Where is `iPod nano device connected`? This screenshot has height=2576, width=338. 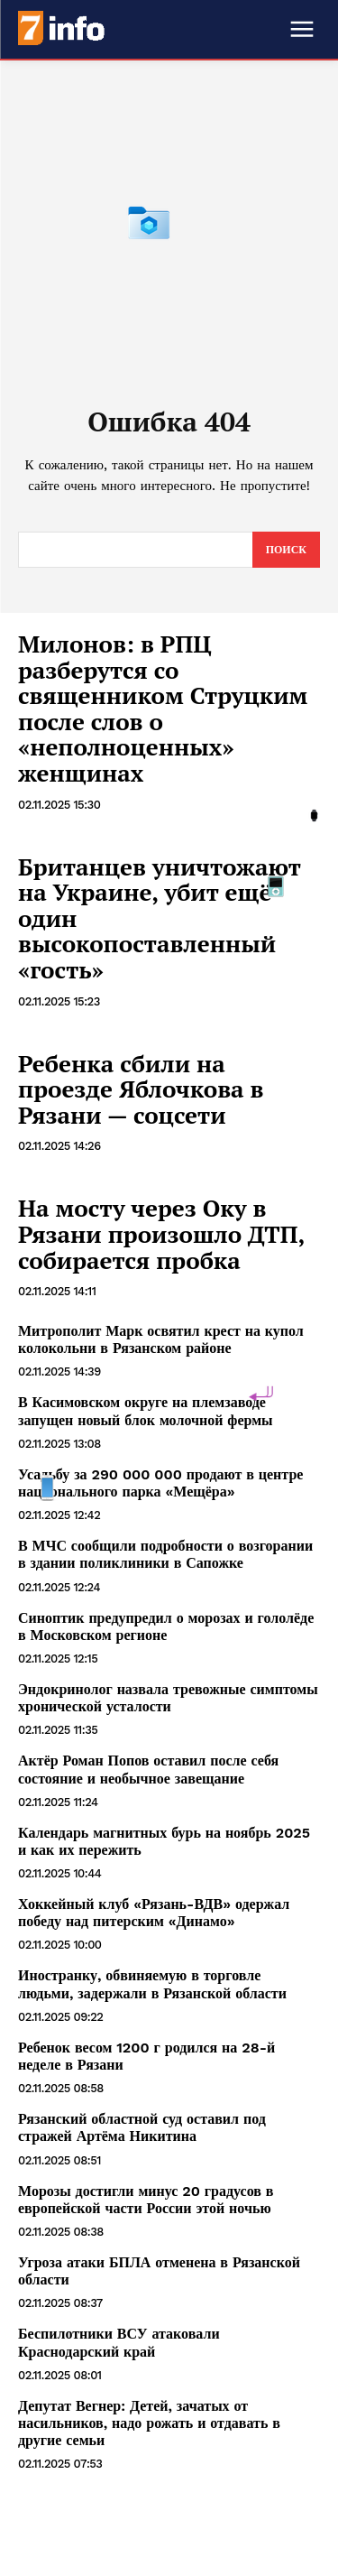 iPod nano device connected is located at coordinates (276, 882).